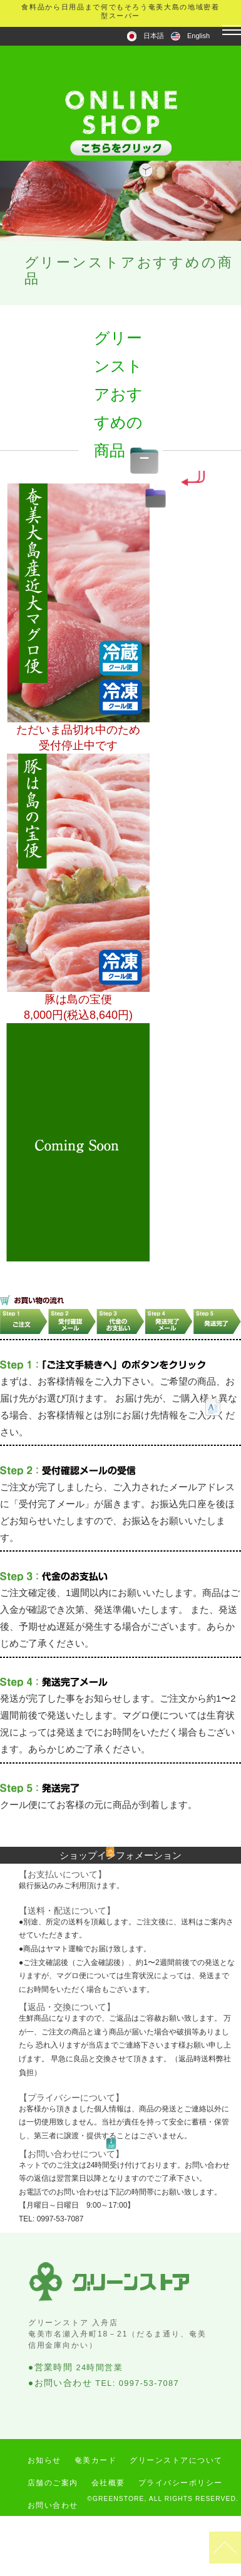 The width and height of the screenshot is (241, 2576). Describe the element at coordinates (146, 170) in the screenshot. I see `access date and time settings` at that location.